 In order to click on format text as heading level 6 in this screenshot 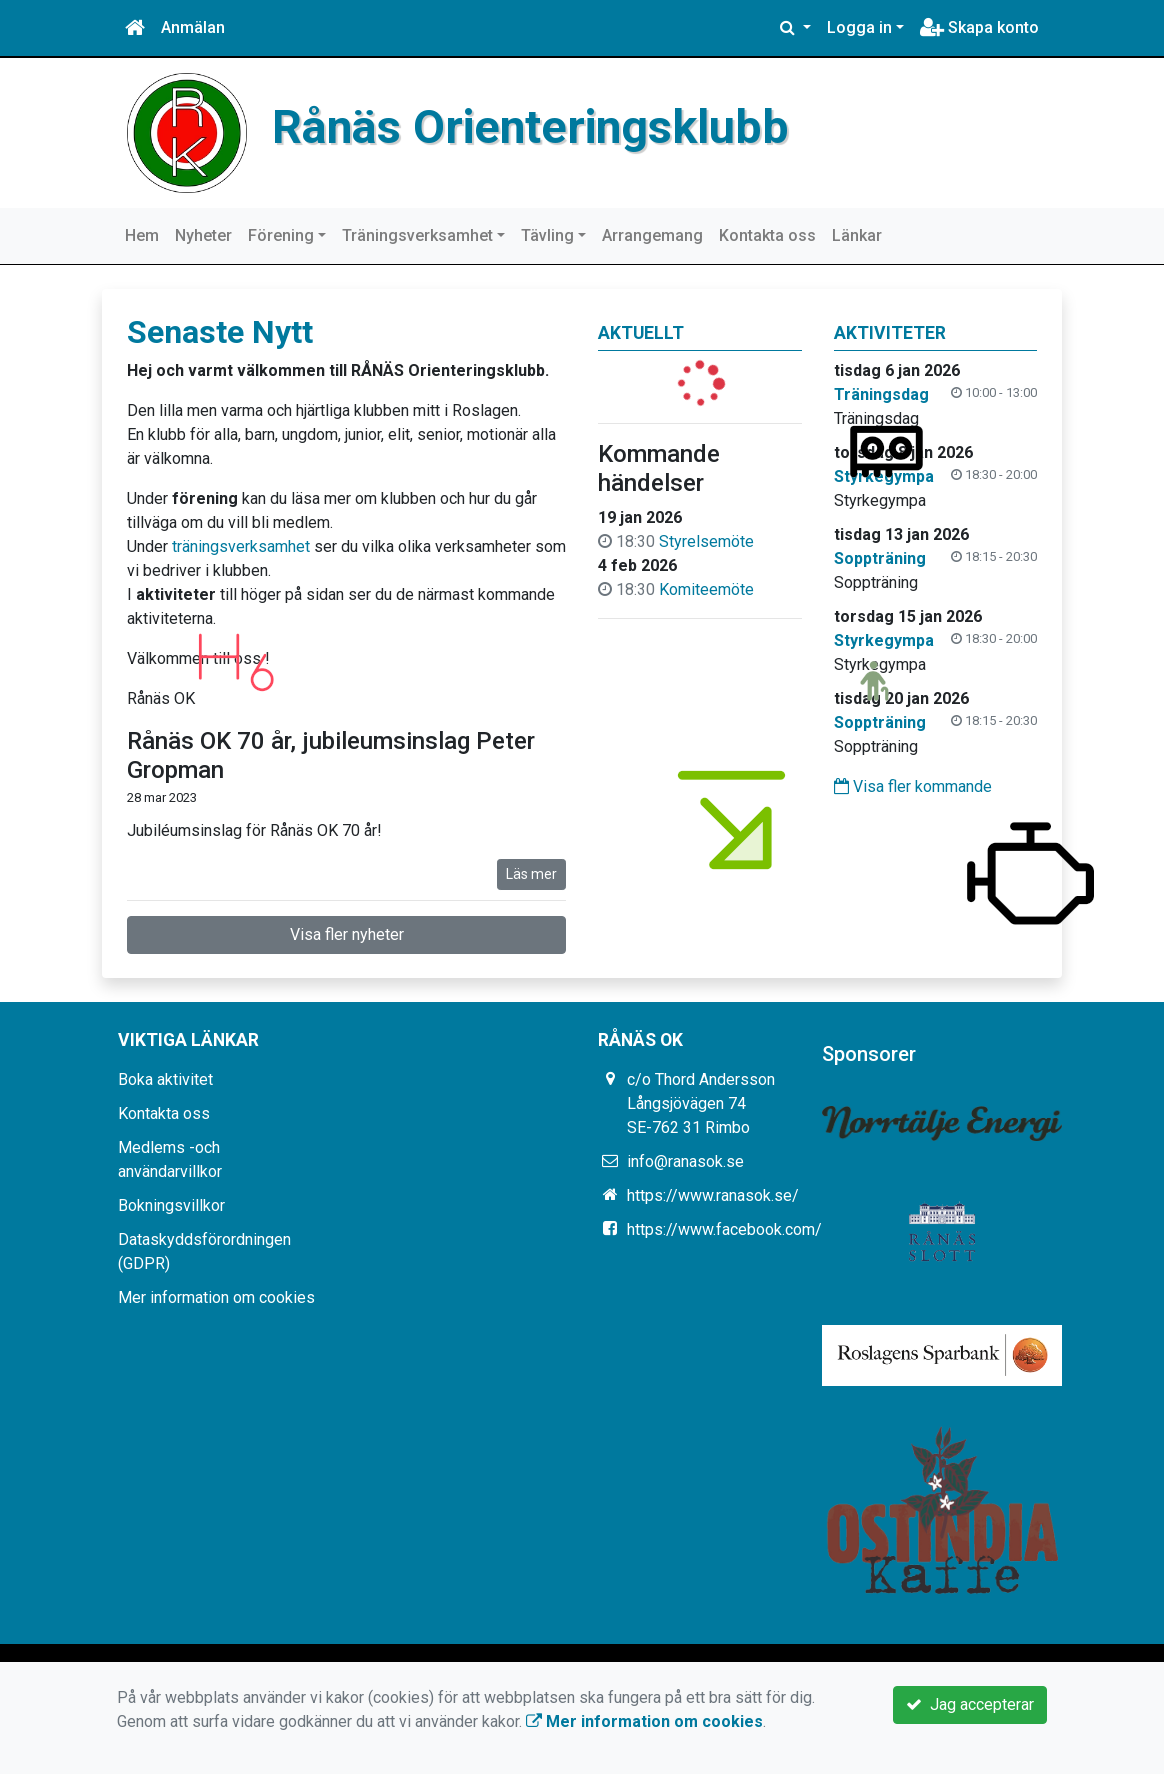, I will do `click(232, 661)`.